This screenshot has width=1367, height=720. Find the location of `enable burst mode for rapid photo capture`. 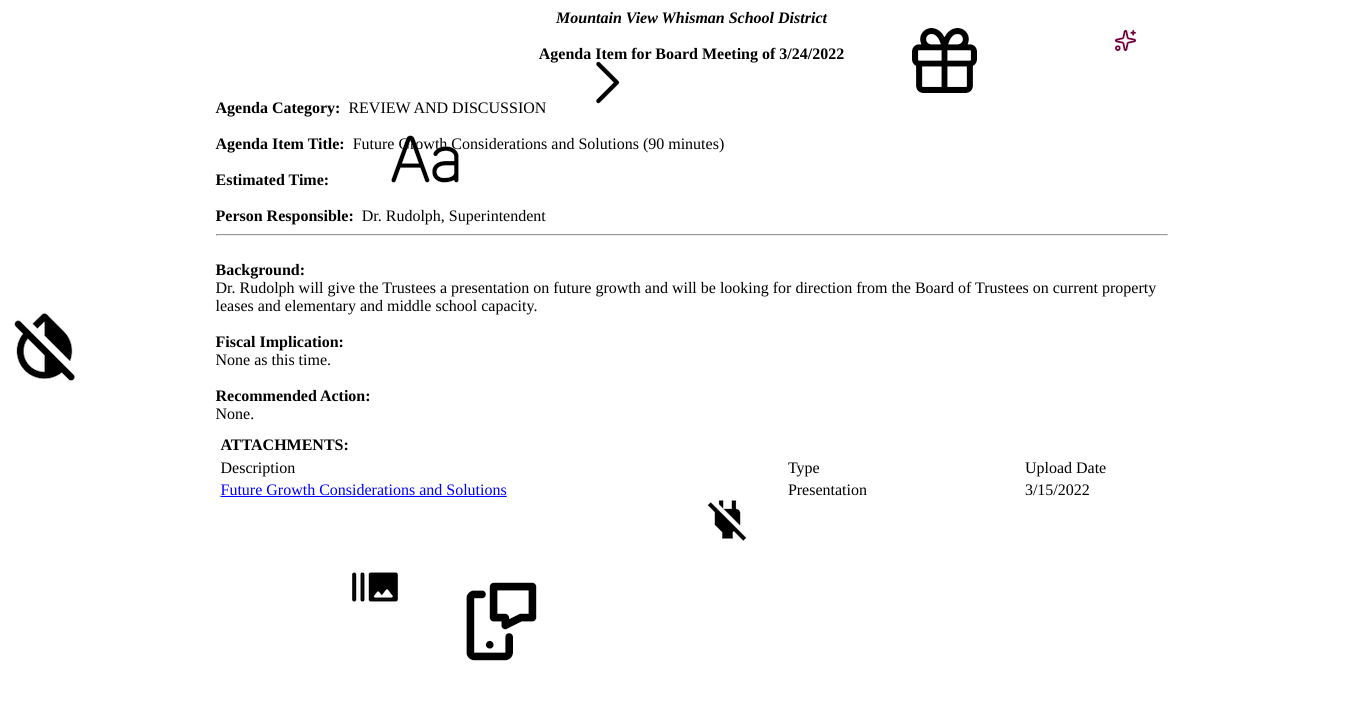

enable burst mode for rapid photo capture is located at coordinates (375, 587).